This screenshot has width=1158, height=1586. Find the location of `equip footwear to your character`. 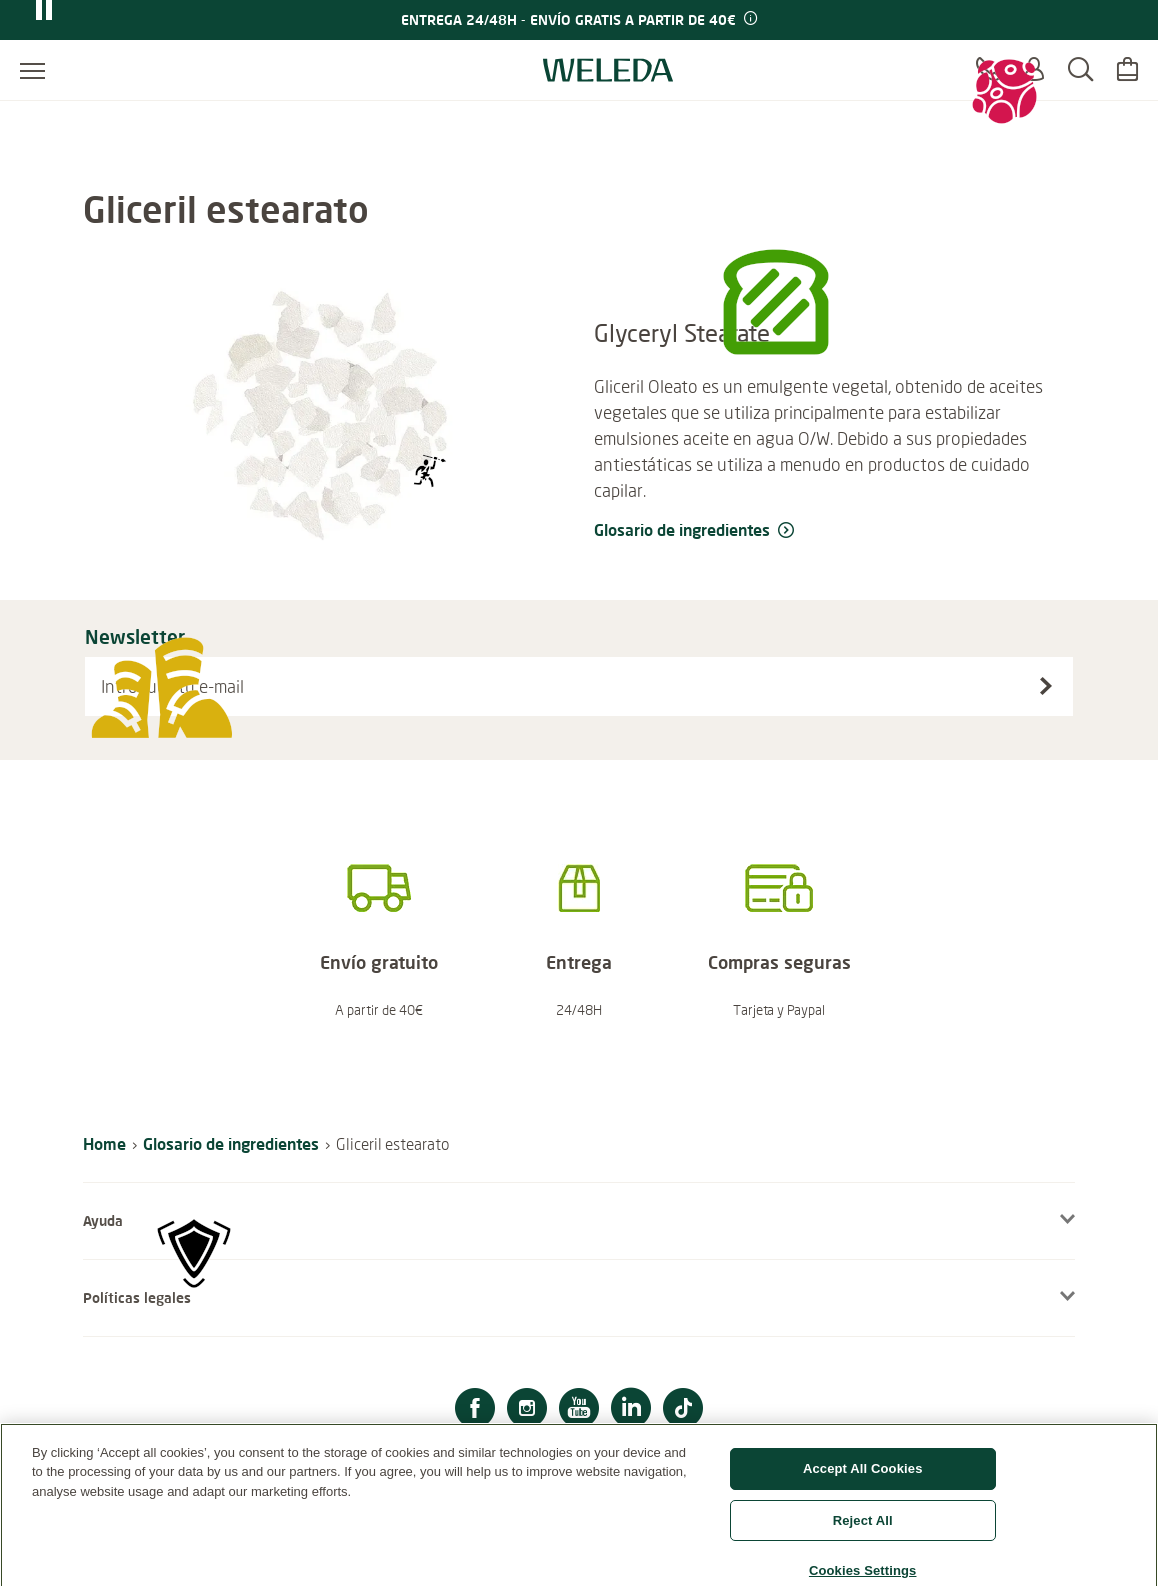

equip footwear to your character is located at coordinates (161, 688).